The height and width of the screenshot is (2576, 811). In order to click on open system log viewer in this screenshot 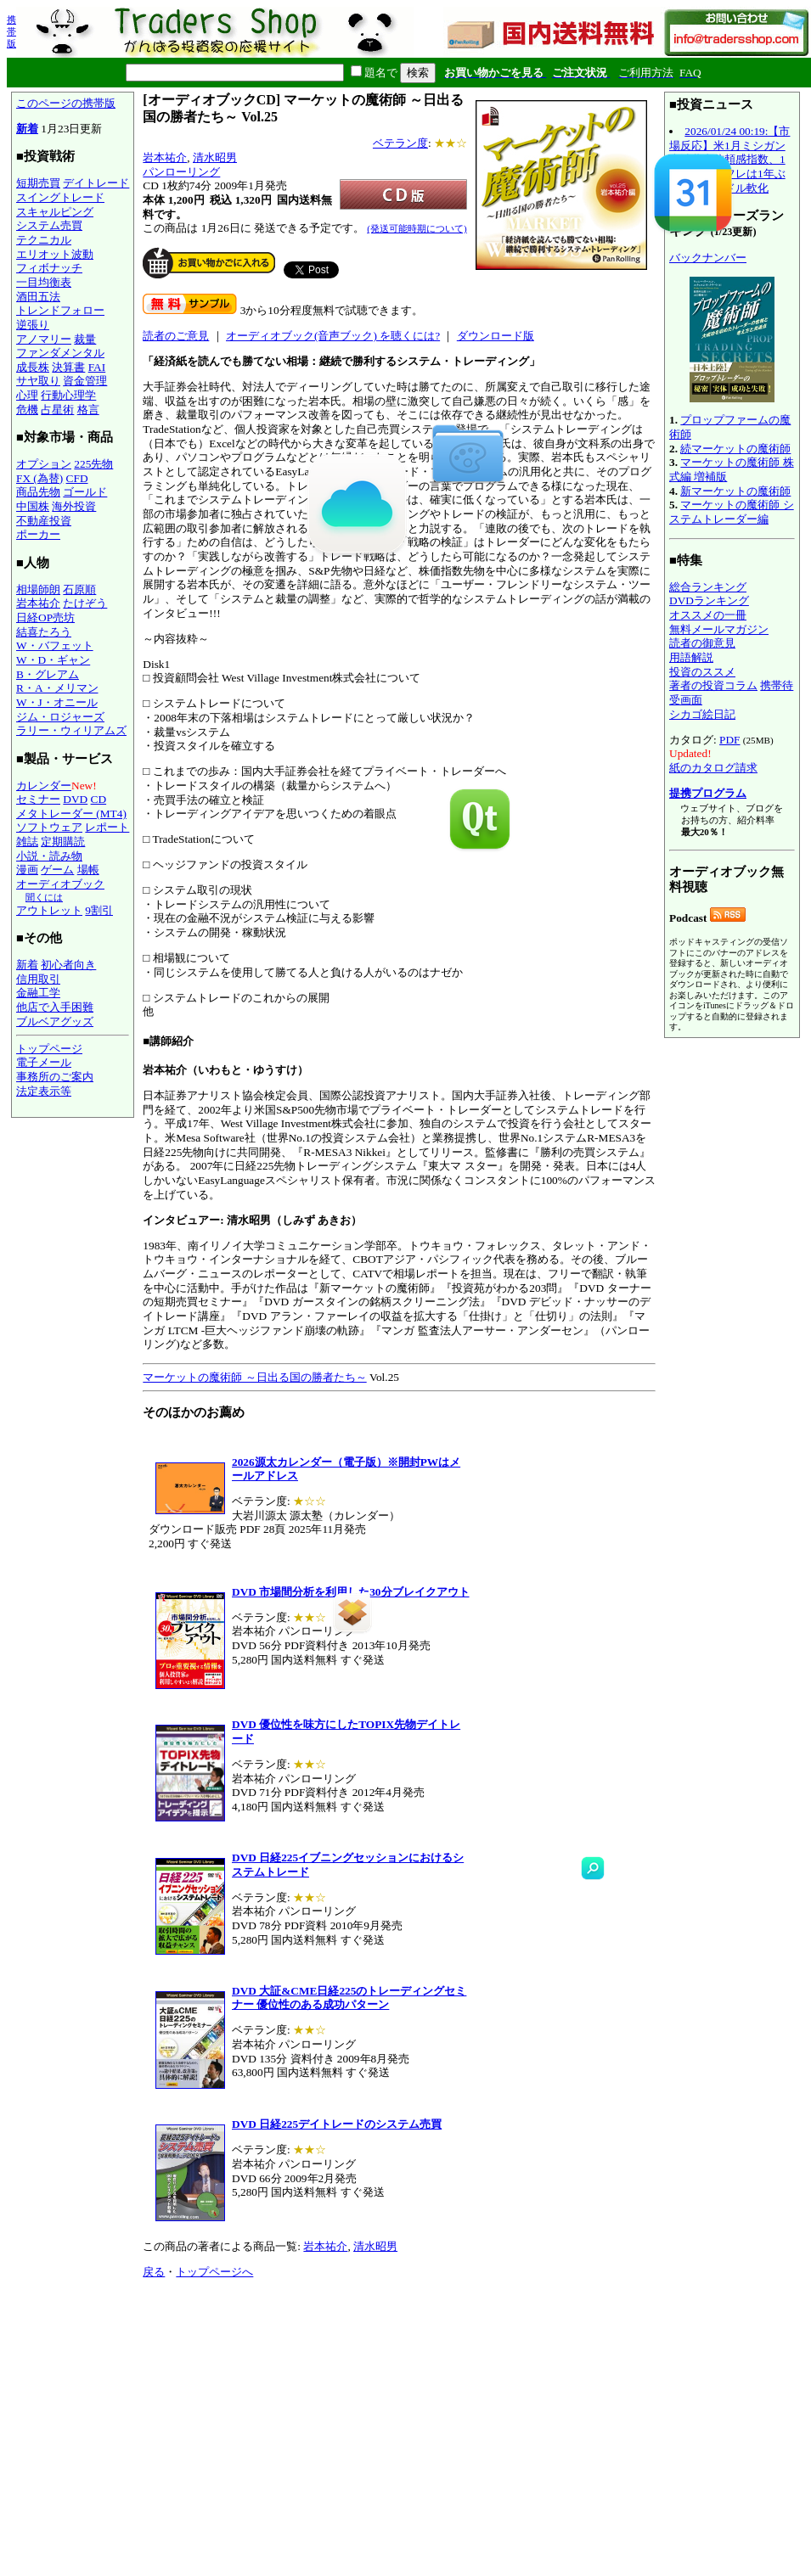, I will do `click(593, 1868)`.